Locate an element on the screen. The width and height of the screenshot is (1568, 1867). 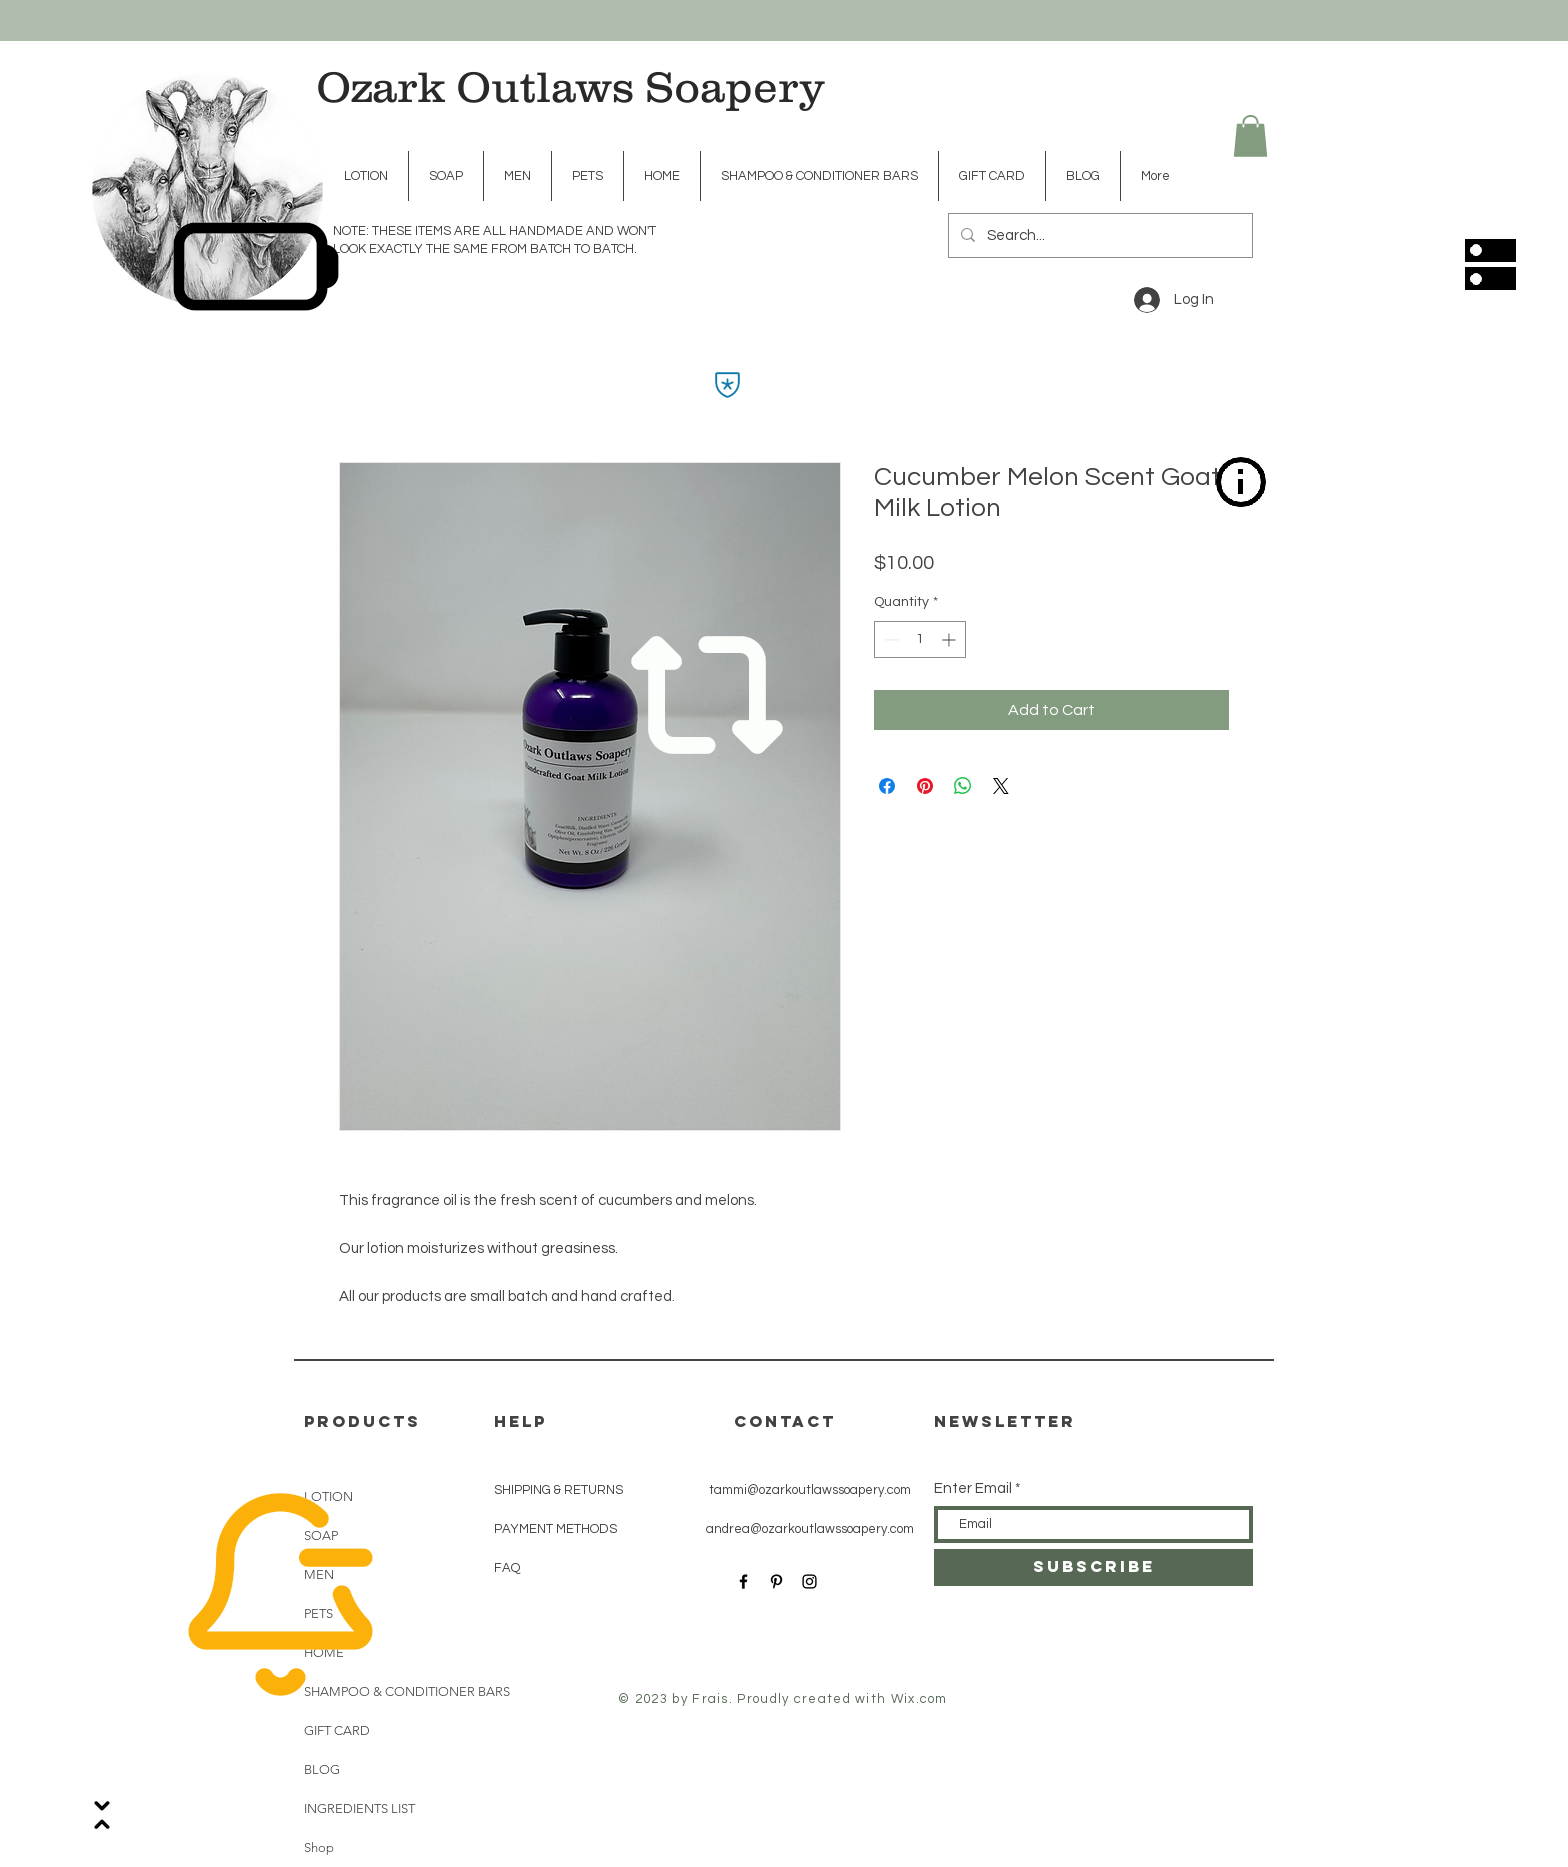
indicates empty battery status is located at coordinates (256, 261).